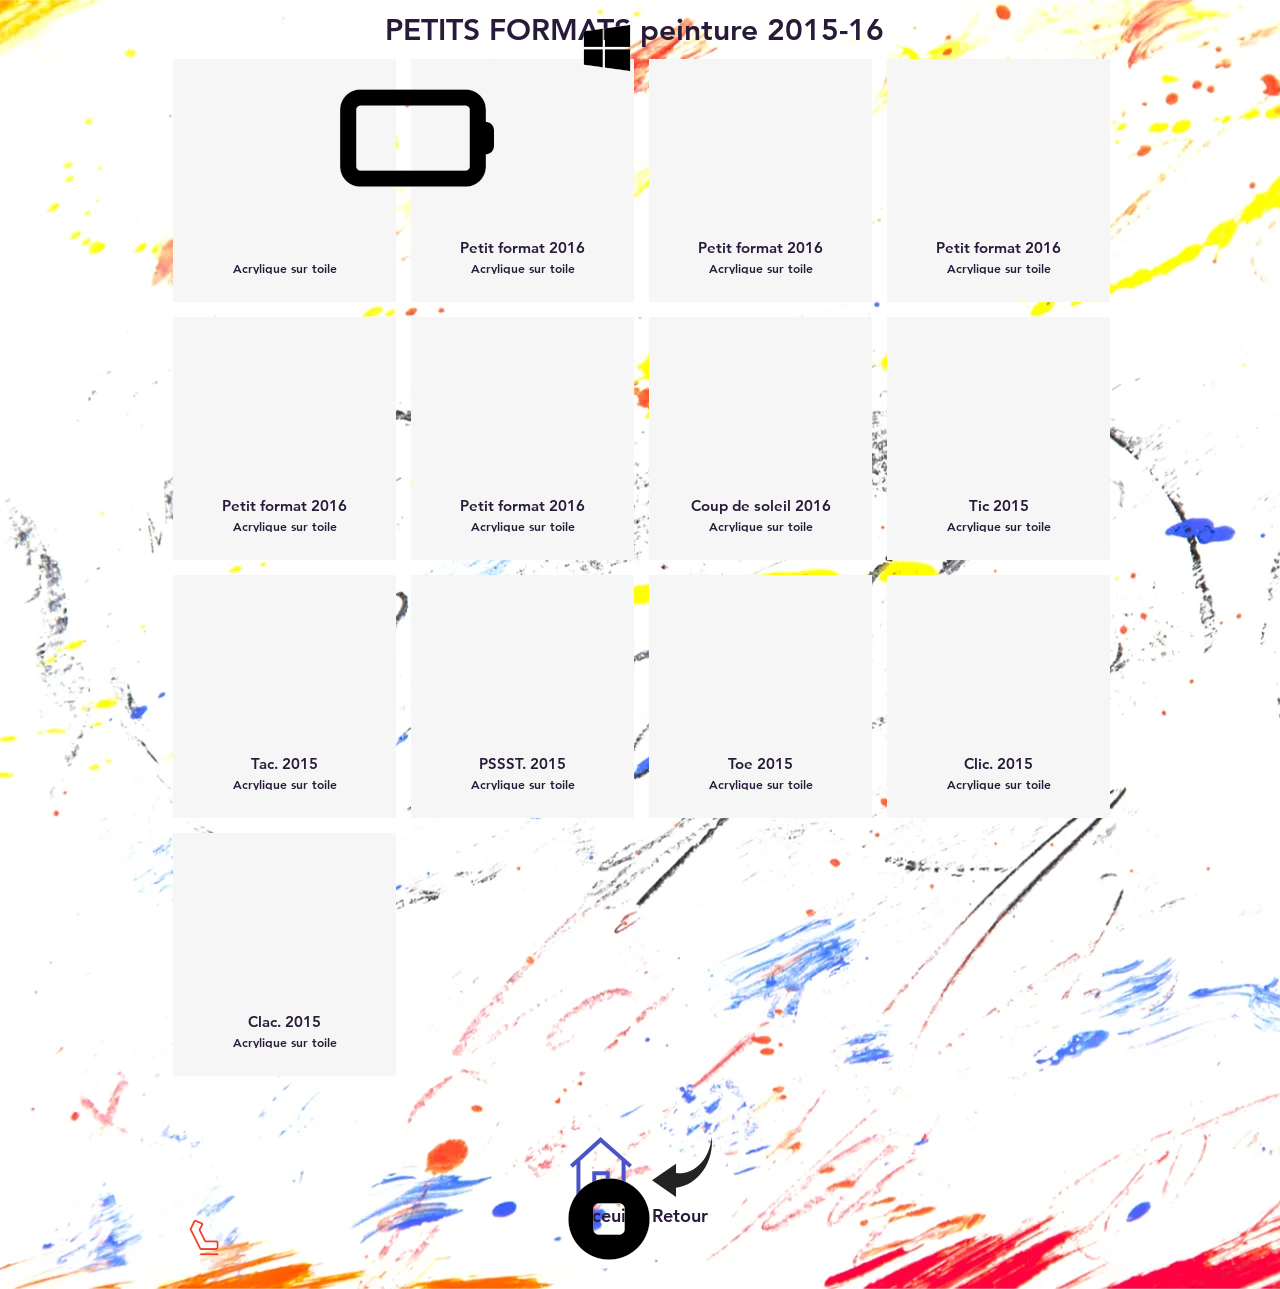  I want to click on stop media playback, so click(609, 1219).